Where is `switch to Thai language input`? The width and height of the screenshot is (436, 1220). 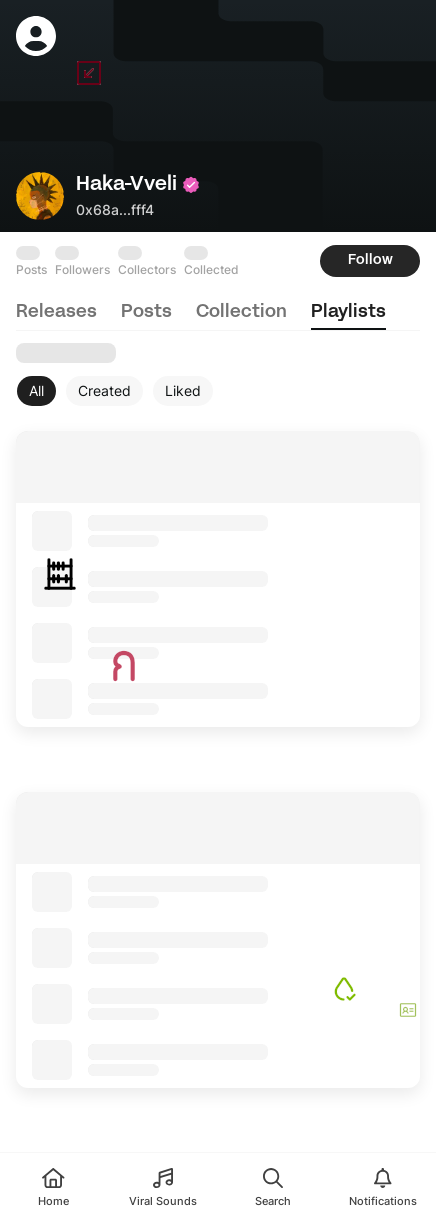 switch to Thai language input is located at coordinates (124, 666).